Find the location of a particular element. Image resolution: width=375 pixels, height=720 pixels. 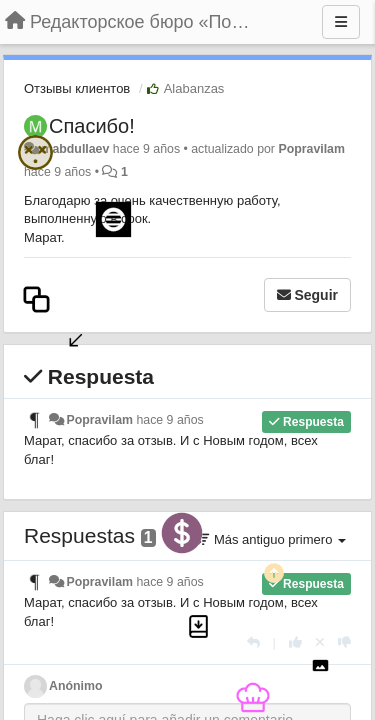

scroll to top of page is located at coordinates (274, 573).